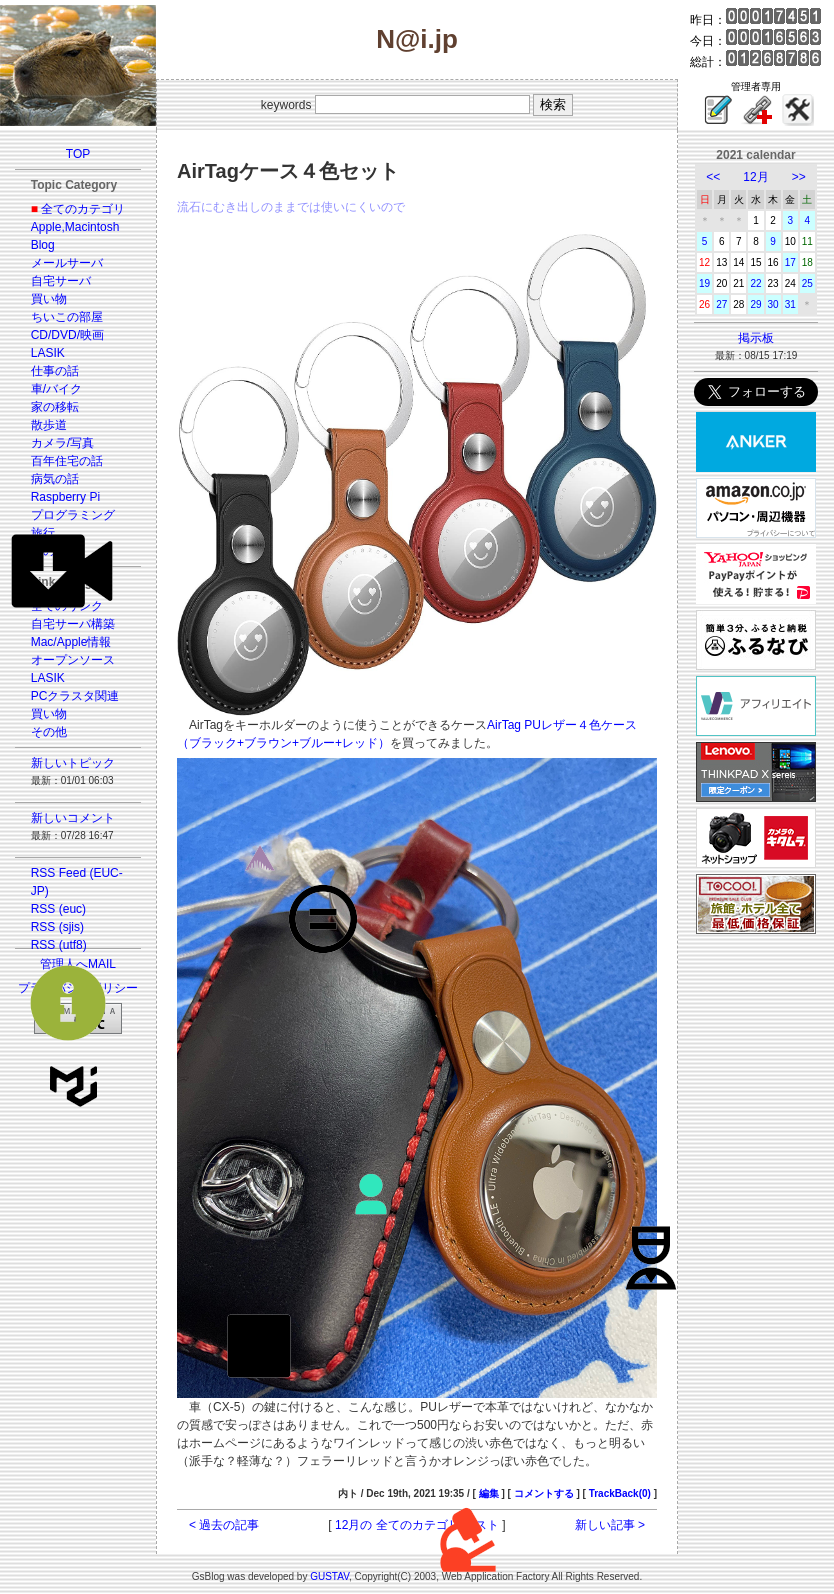 The image size is (834, 1594). What do you see at coordinates (62, 571) in the screenshot?
I see `download a video file` at bounding box center [62, 571].